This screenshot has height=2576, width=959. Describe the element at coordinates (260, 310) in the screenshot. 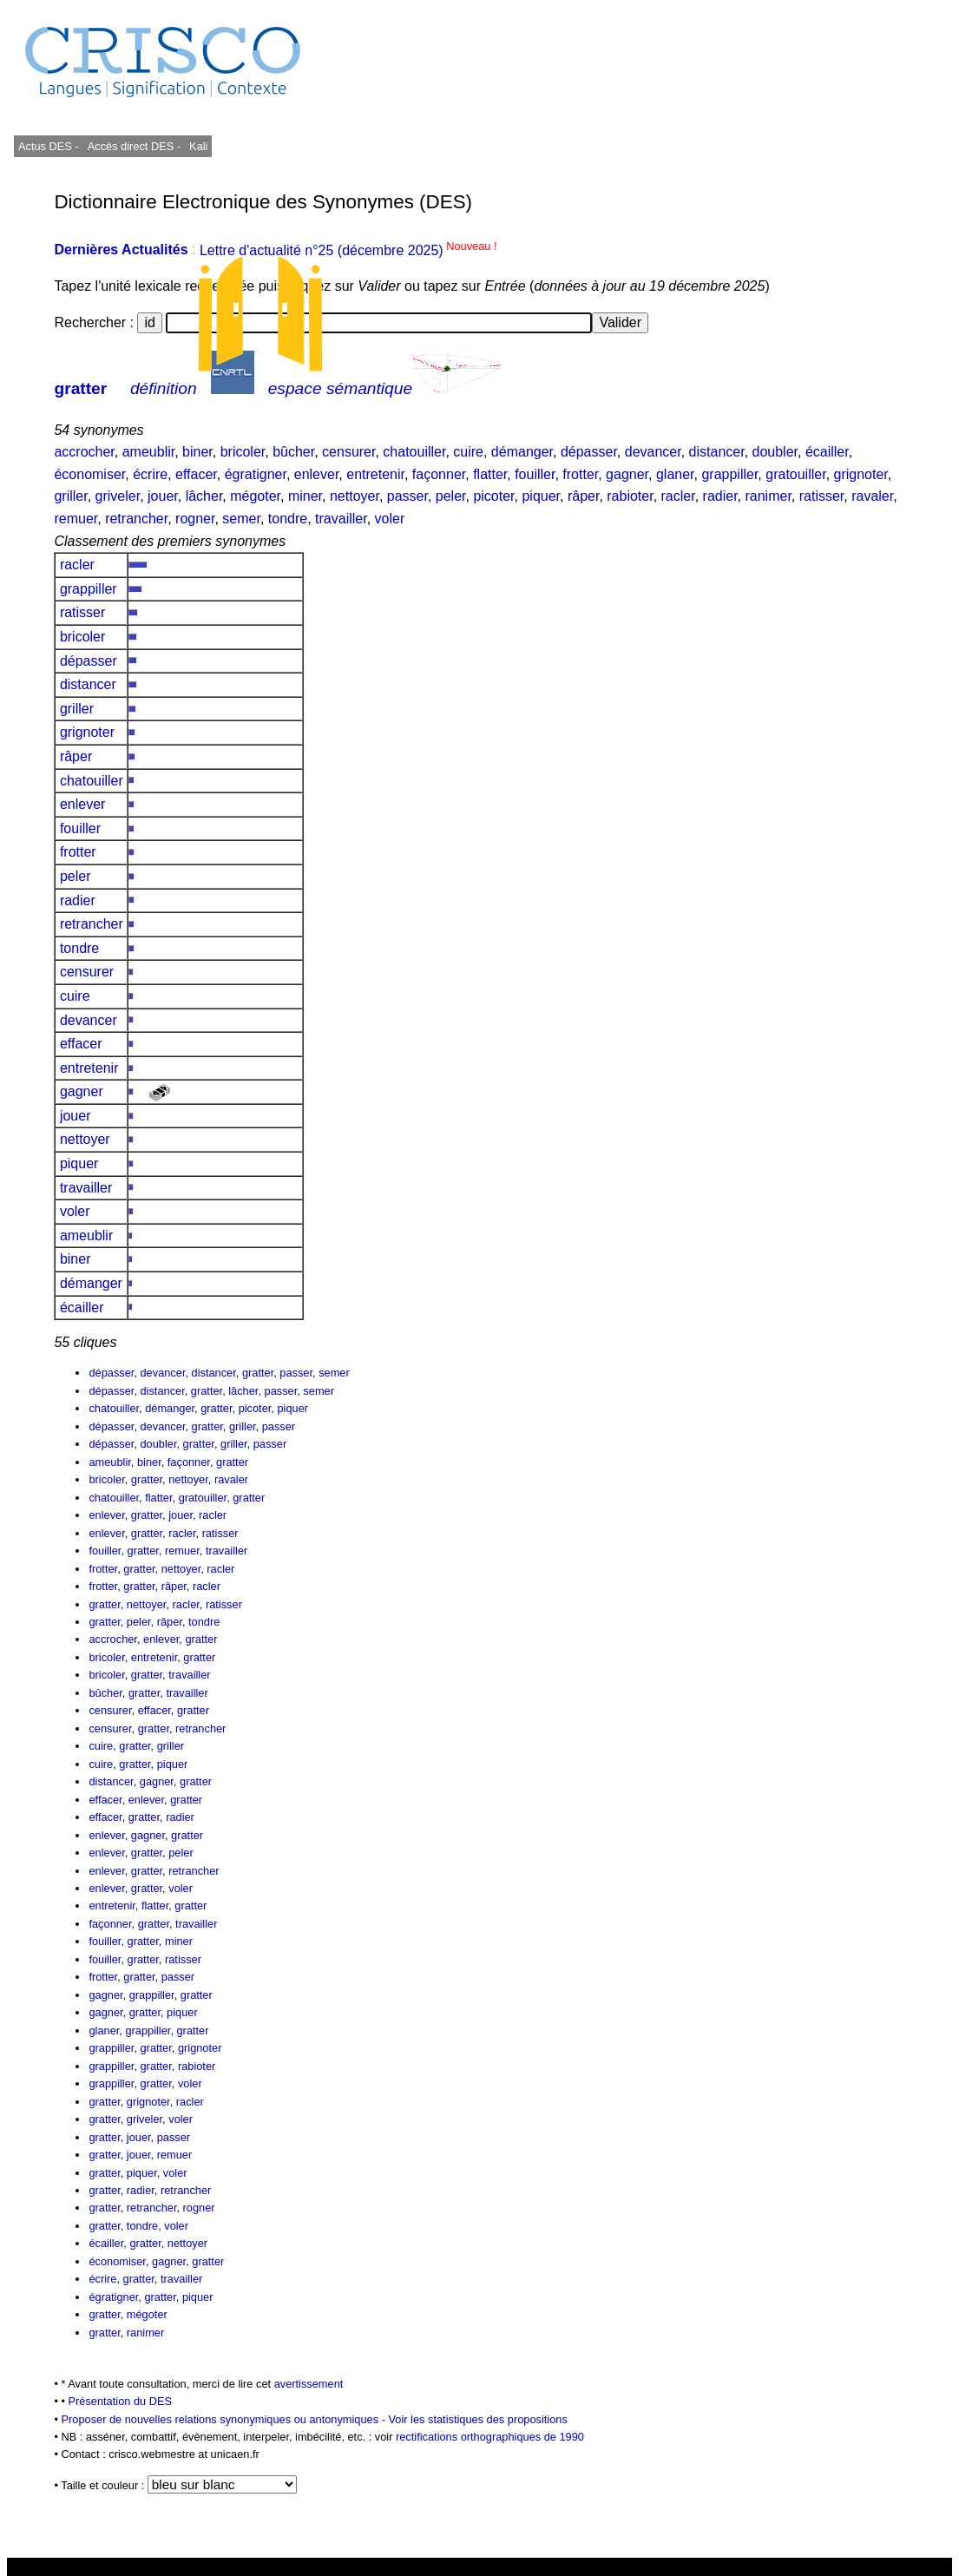

I see `enter a new area or level` at that location.